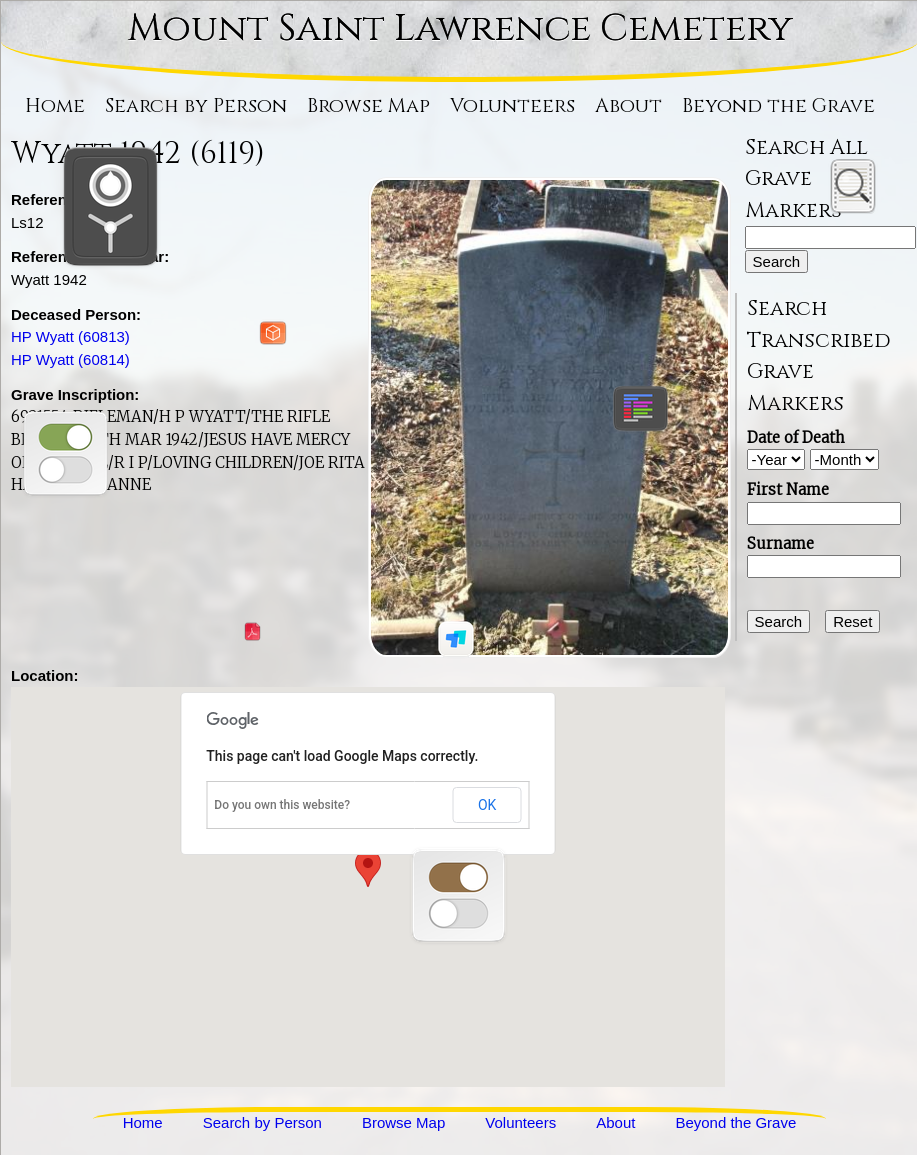 This screenshot has height=1155, width=917. What do you see at coordinates (273, 332) in the screenshot?
I see `open a 3D model file in OBJ format` at bounding box center [273, 332].